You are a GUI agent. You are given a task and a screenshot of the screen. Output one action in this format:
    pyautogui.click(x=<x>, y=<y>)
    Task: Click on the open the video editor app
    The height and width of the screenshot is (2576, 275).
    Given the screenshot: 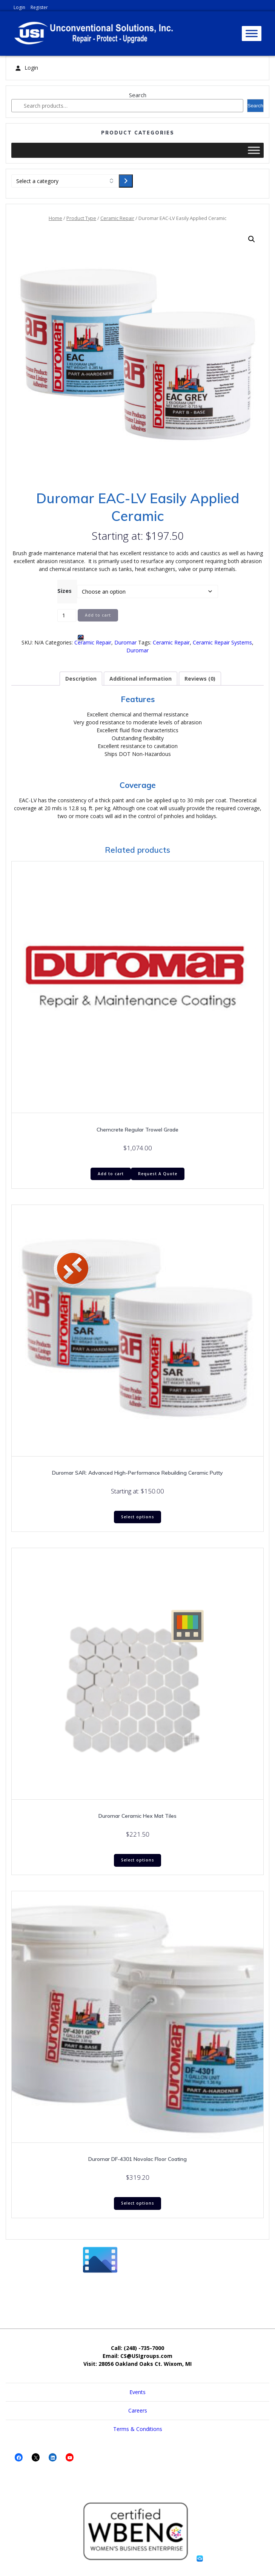 What is the action you would take?
    pyautogui.click(x=100, y=2260)
    